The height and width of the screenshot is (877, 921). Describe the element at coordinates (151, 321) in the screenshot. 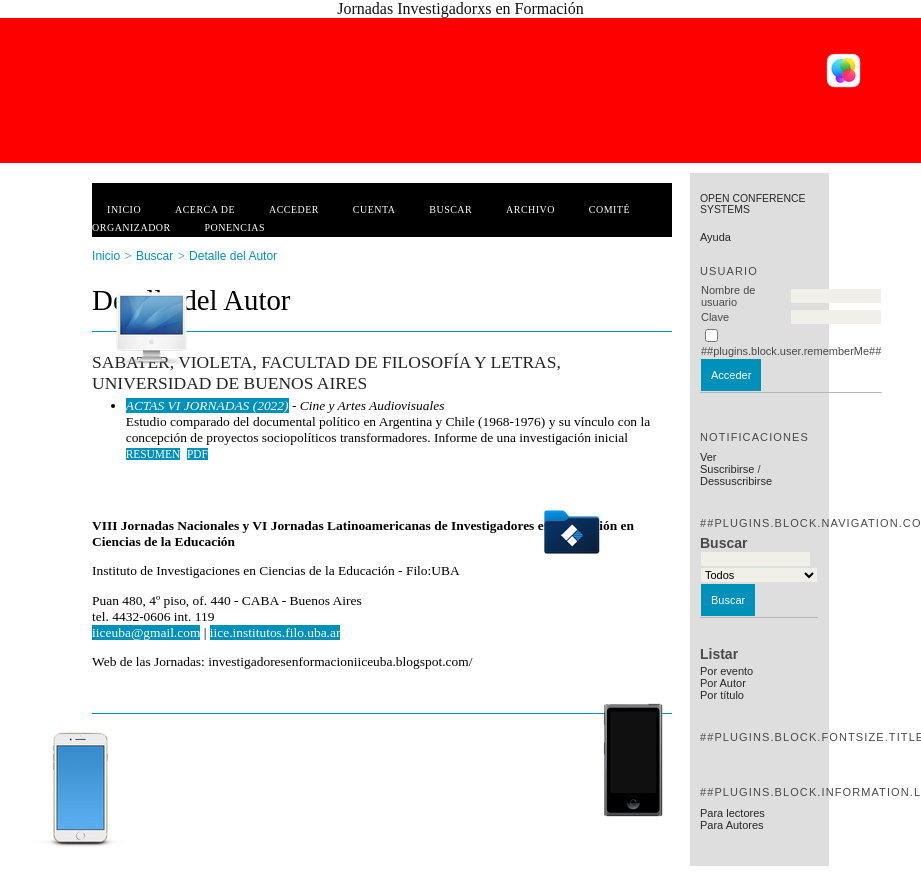

I see `represents a connected iMac G5 desktop computer` at that location.